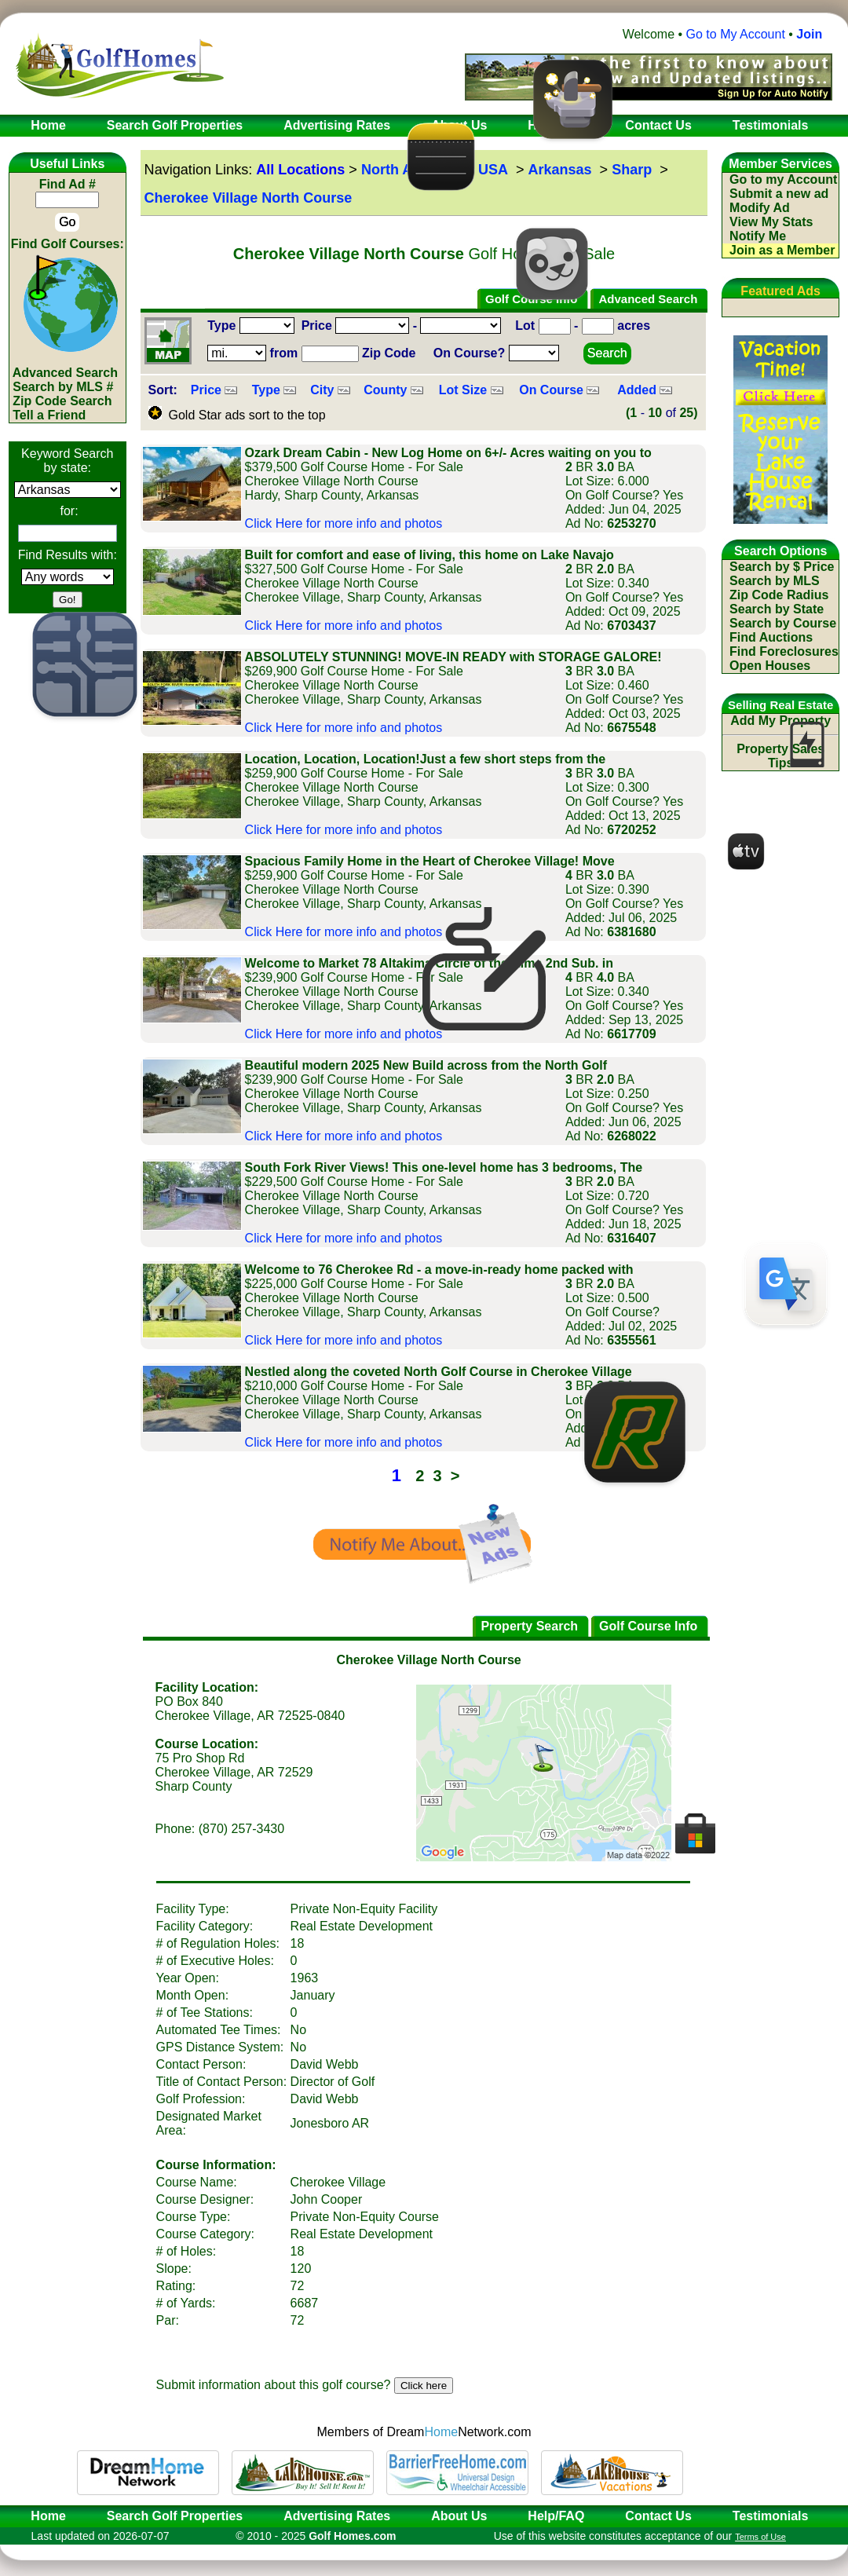  Describe the element at coordinates (746, 851) in the screenshot. I see `open the Apple TV app` at that location.